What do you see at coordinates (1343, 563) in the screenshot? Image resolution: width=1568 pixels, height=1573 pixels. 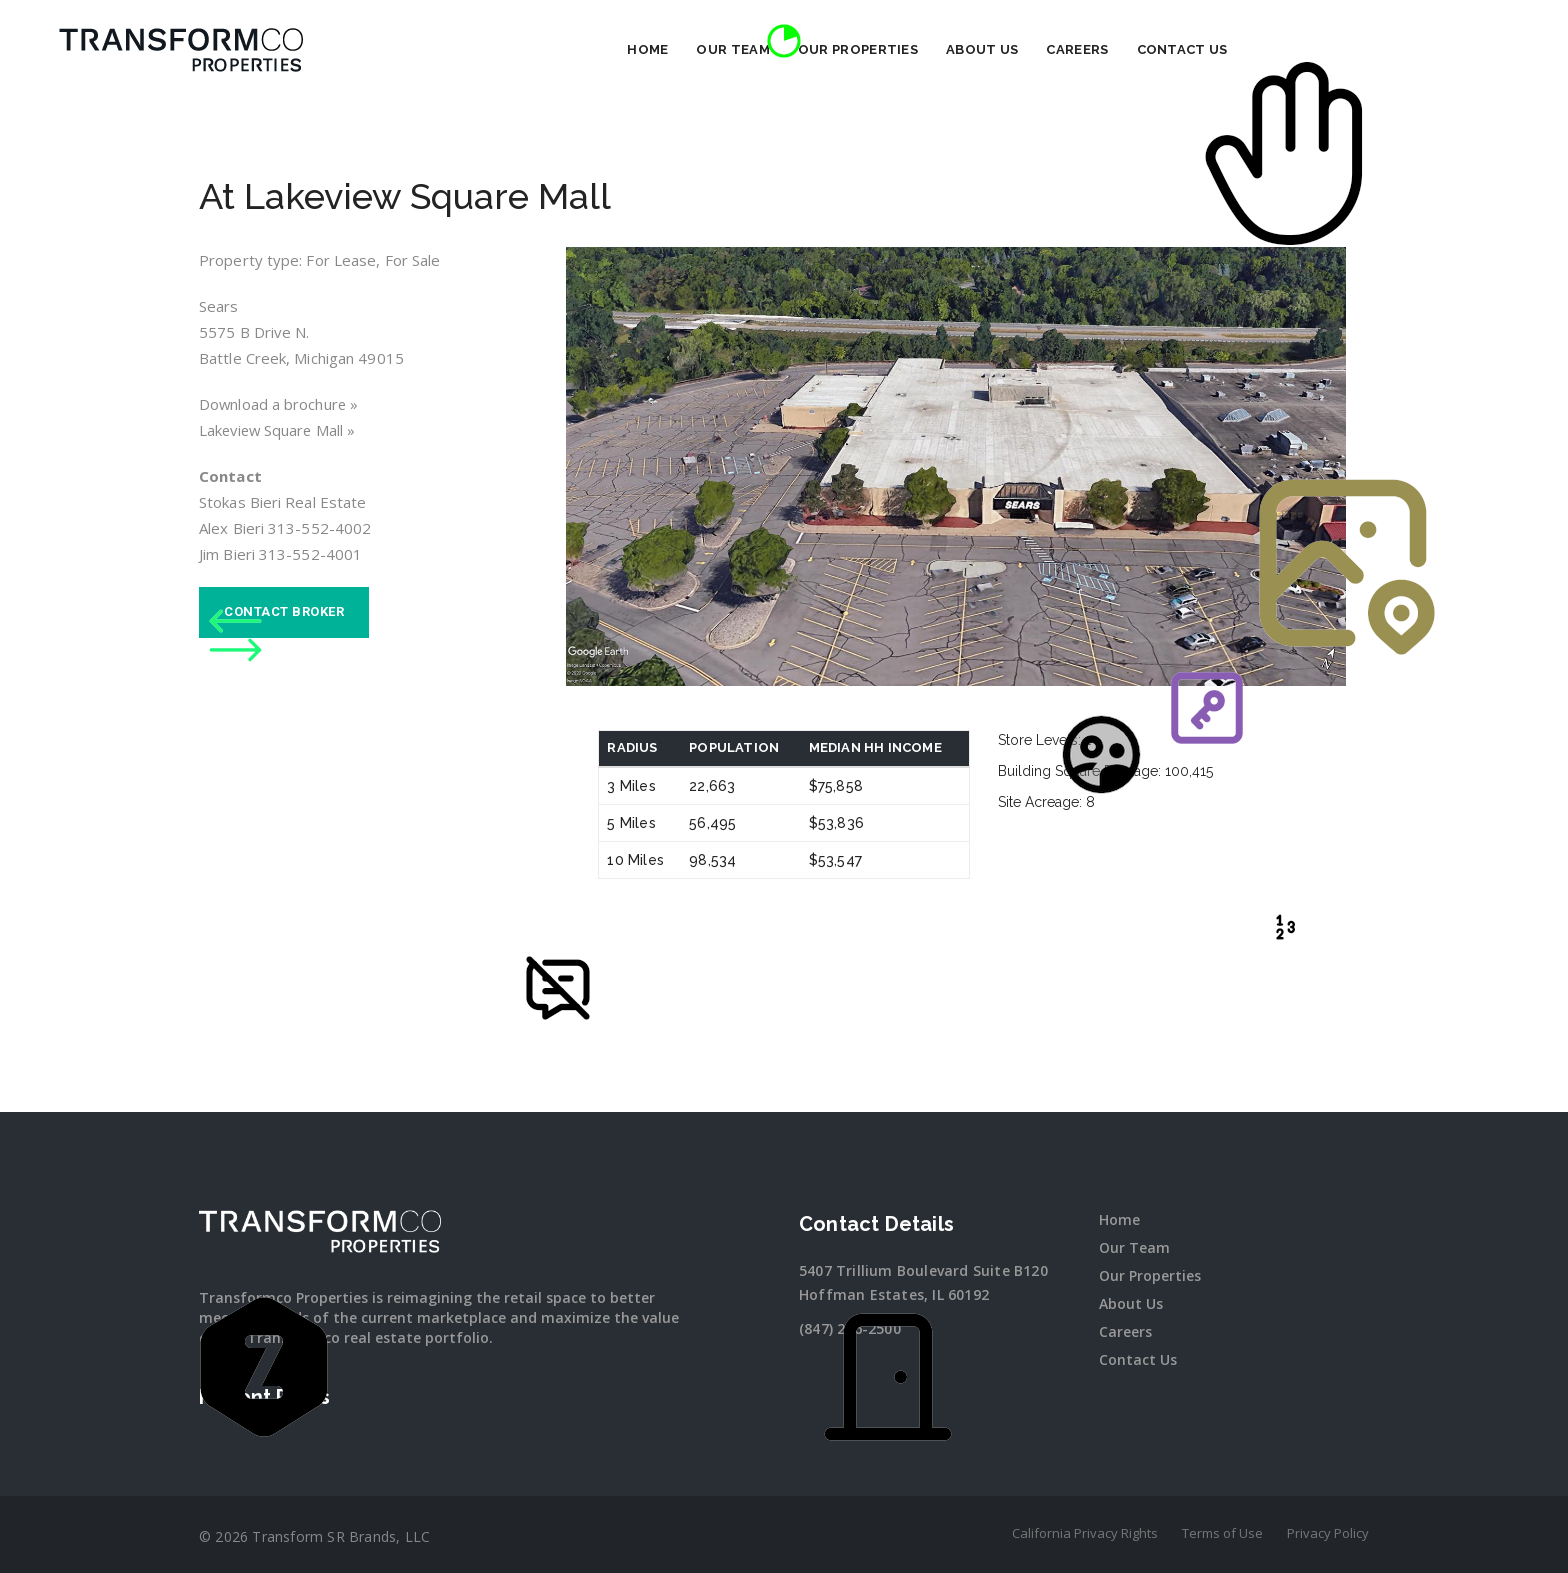 I see `pin a photo to a specific location` at bounding box center [1343, 563].